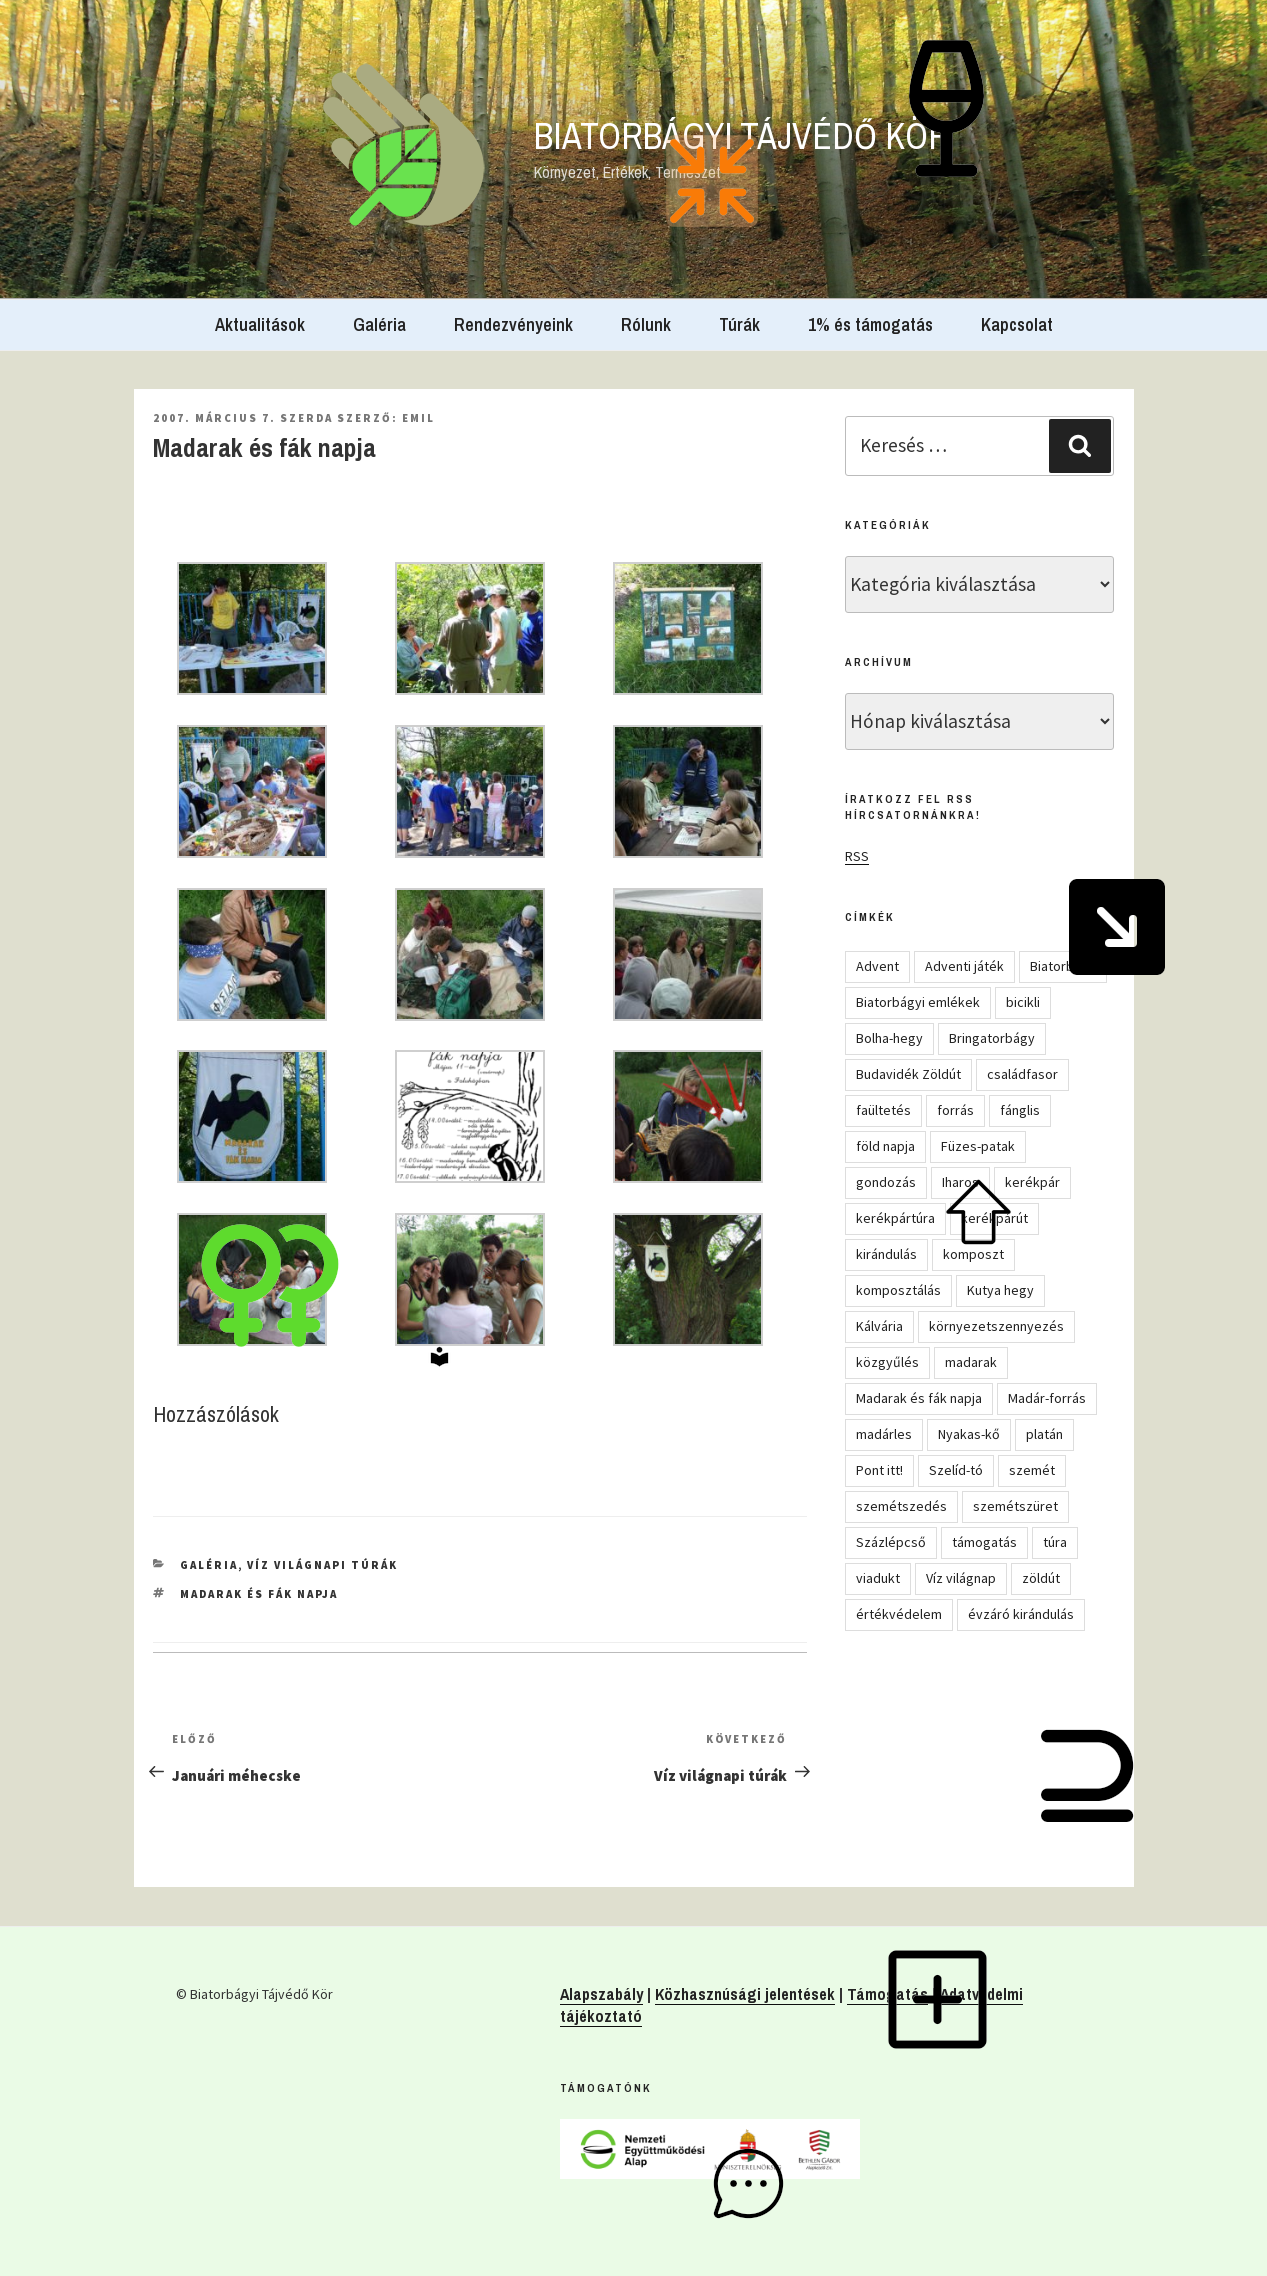 The width and height of the screenshot is (1267, 2276). I want to click on find nearby libraries, so click(439, 1356).